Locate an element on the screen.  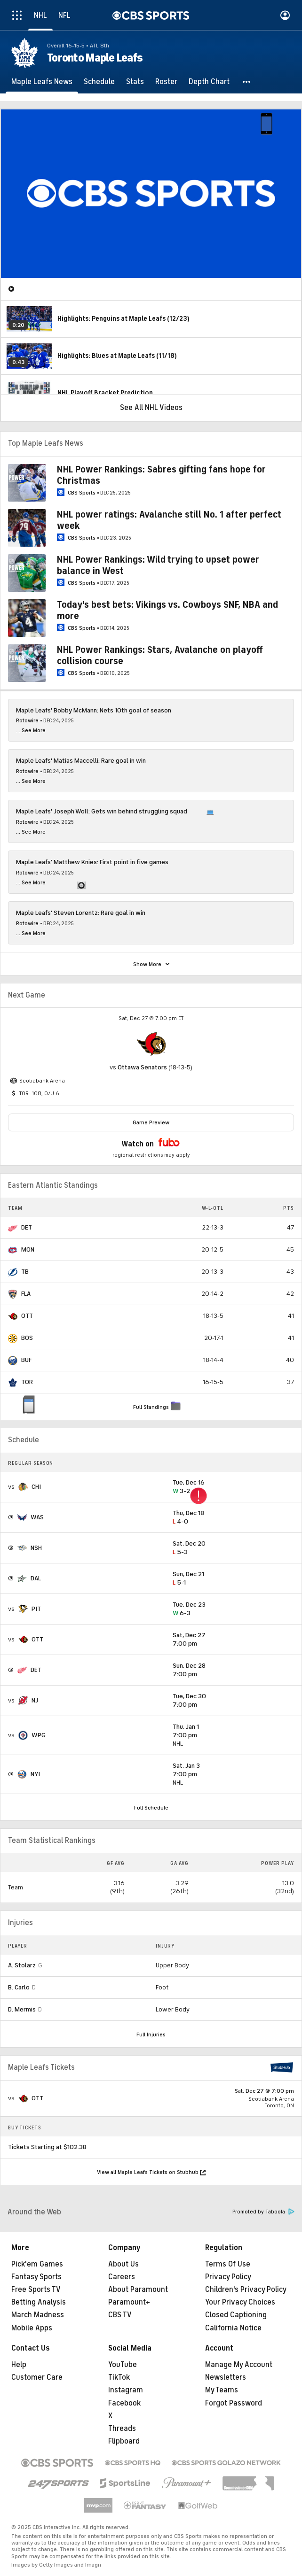
indicates a warning or alert requiring attention is located at coordinates (199, 1496).